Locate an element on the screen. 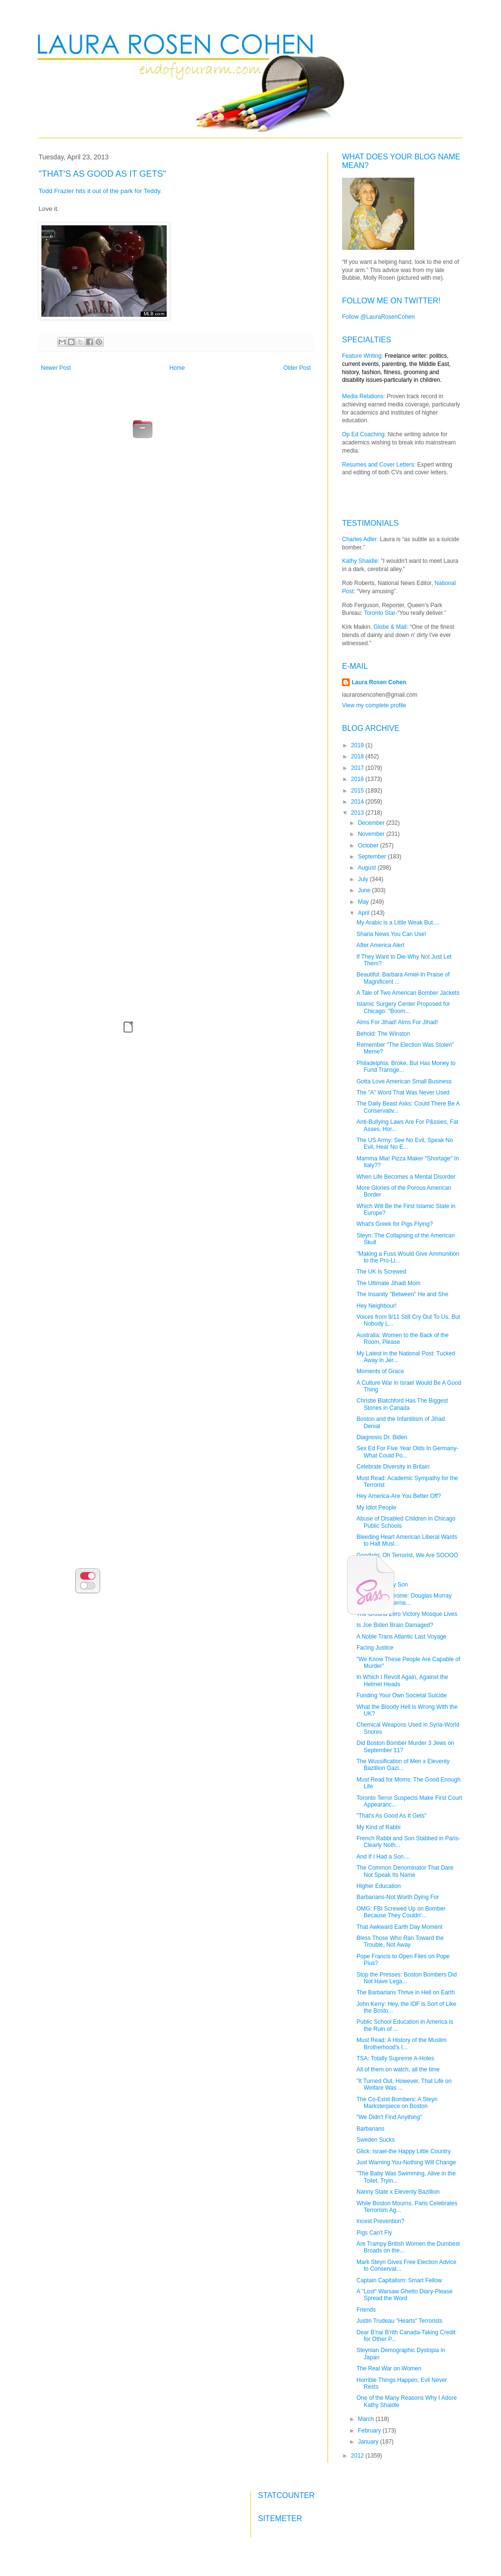 This screenshot has height=2576, width=501. open gnome tweaks to customize system settings is located at coordinates (88, 1581).